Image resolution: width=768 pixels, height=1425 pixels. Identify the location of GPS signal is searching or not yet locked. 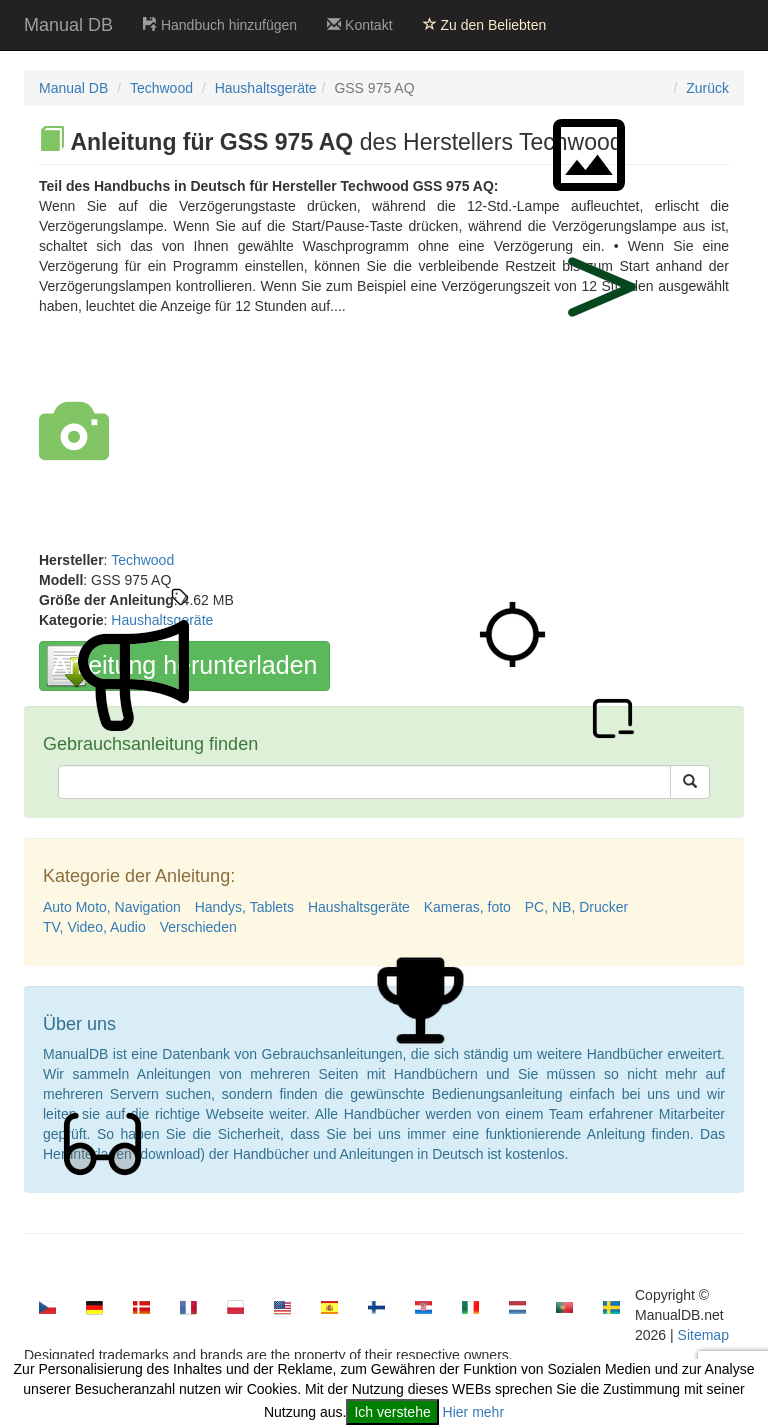
(512, 634).